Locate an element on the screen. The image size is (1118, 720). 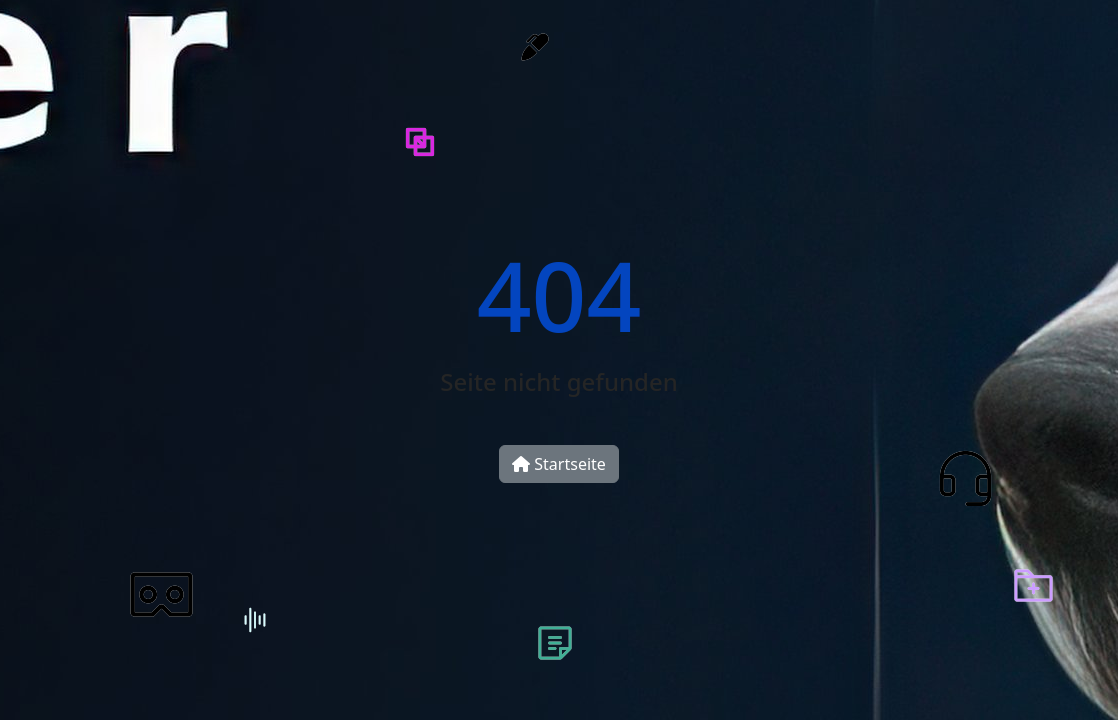
audio waveform or sound visualization is located at coordinates (255, 620).